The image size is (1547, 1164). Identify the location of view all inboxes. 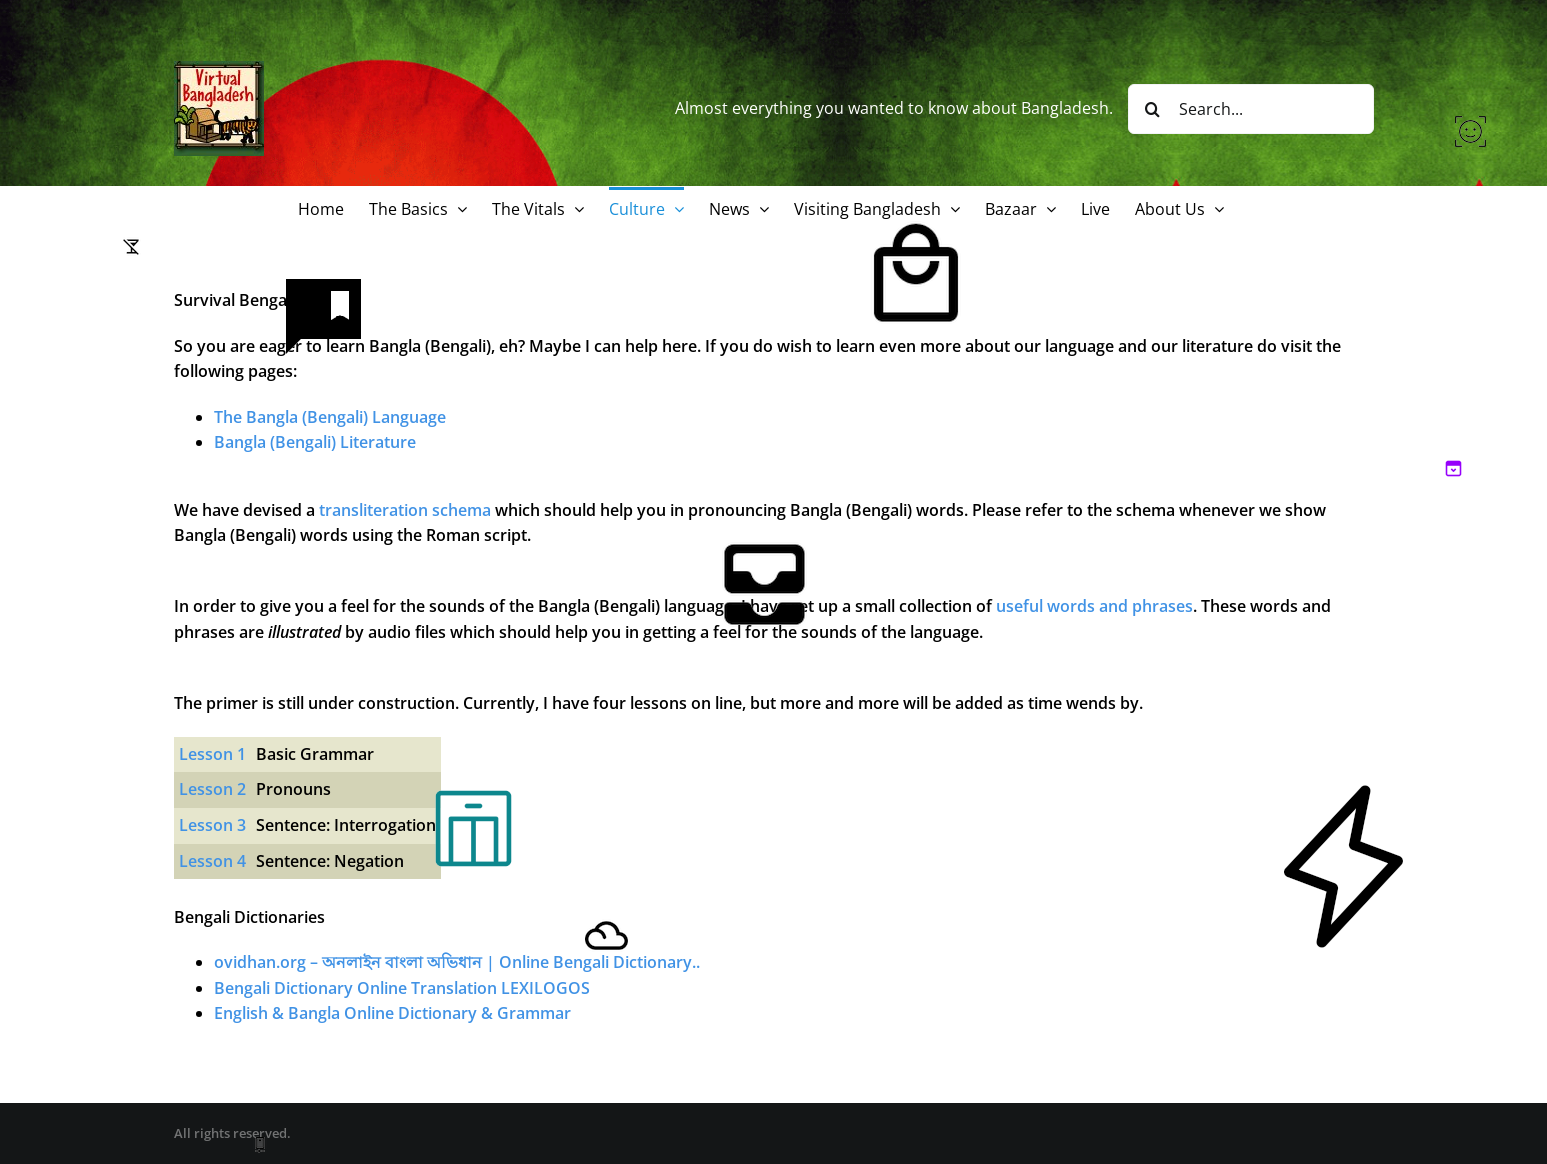
(764, 584).